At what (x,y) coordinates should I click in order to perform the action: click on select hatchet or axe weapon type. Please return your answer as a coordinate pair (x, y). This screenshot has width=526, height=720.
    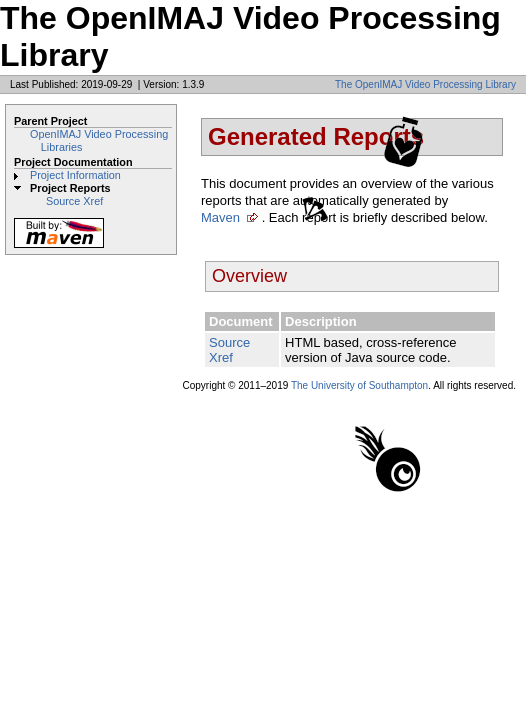
    Looking at the image, I should click on (315, 209).